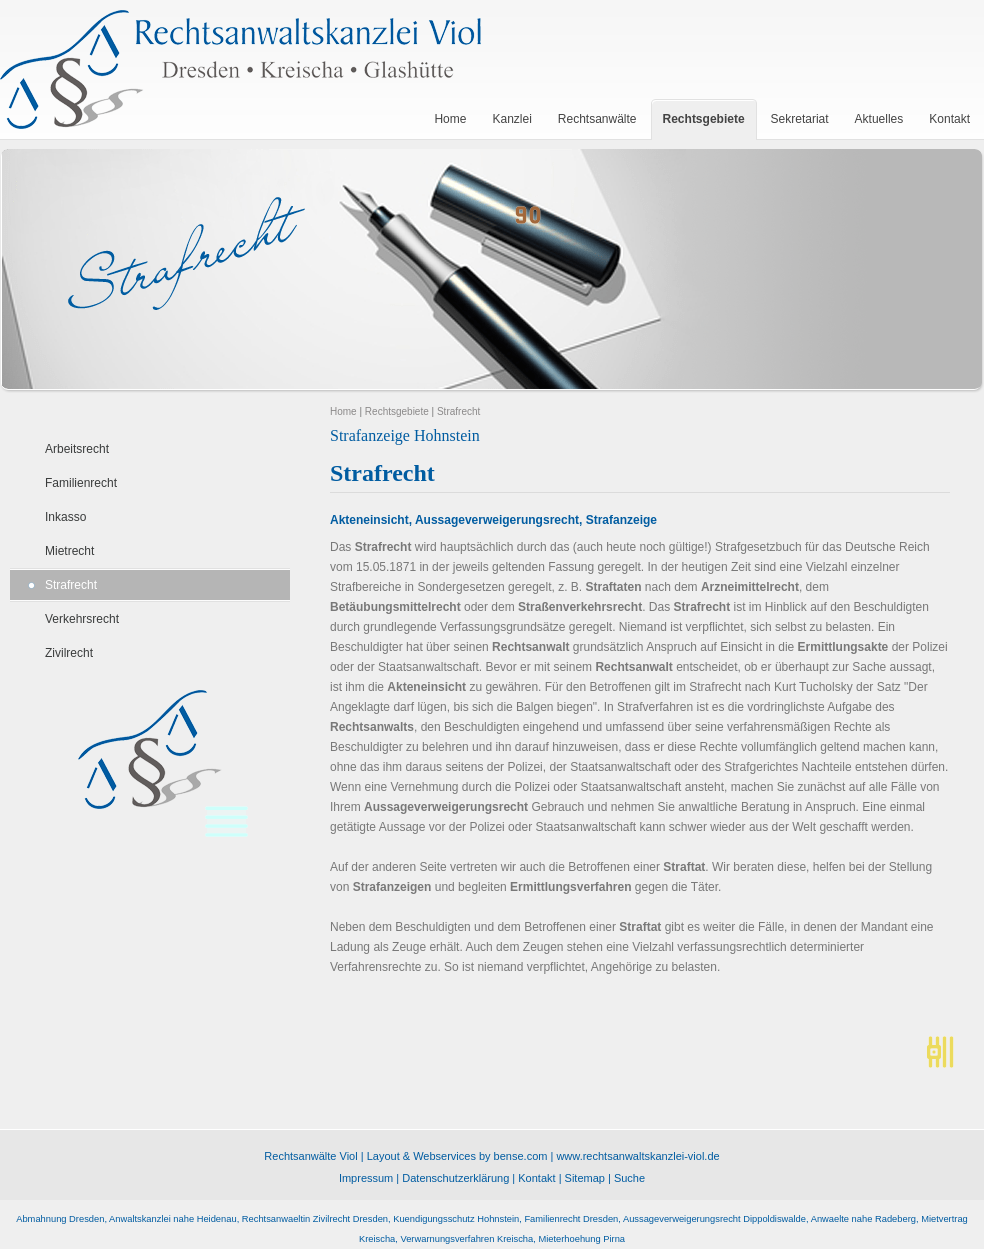  What do you see at coordinates (226, 822) in the screenshot?
I see `justify text alignment` at bounding box center [226, 822].